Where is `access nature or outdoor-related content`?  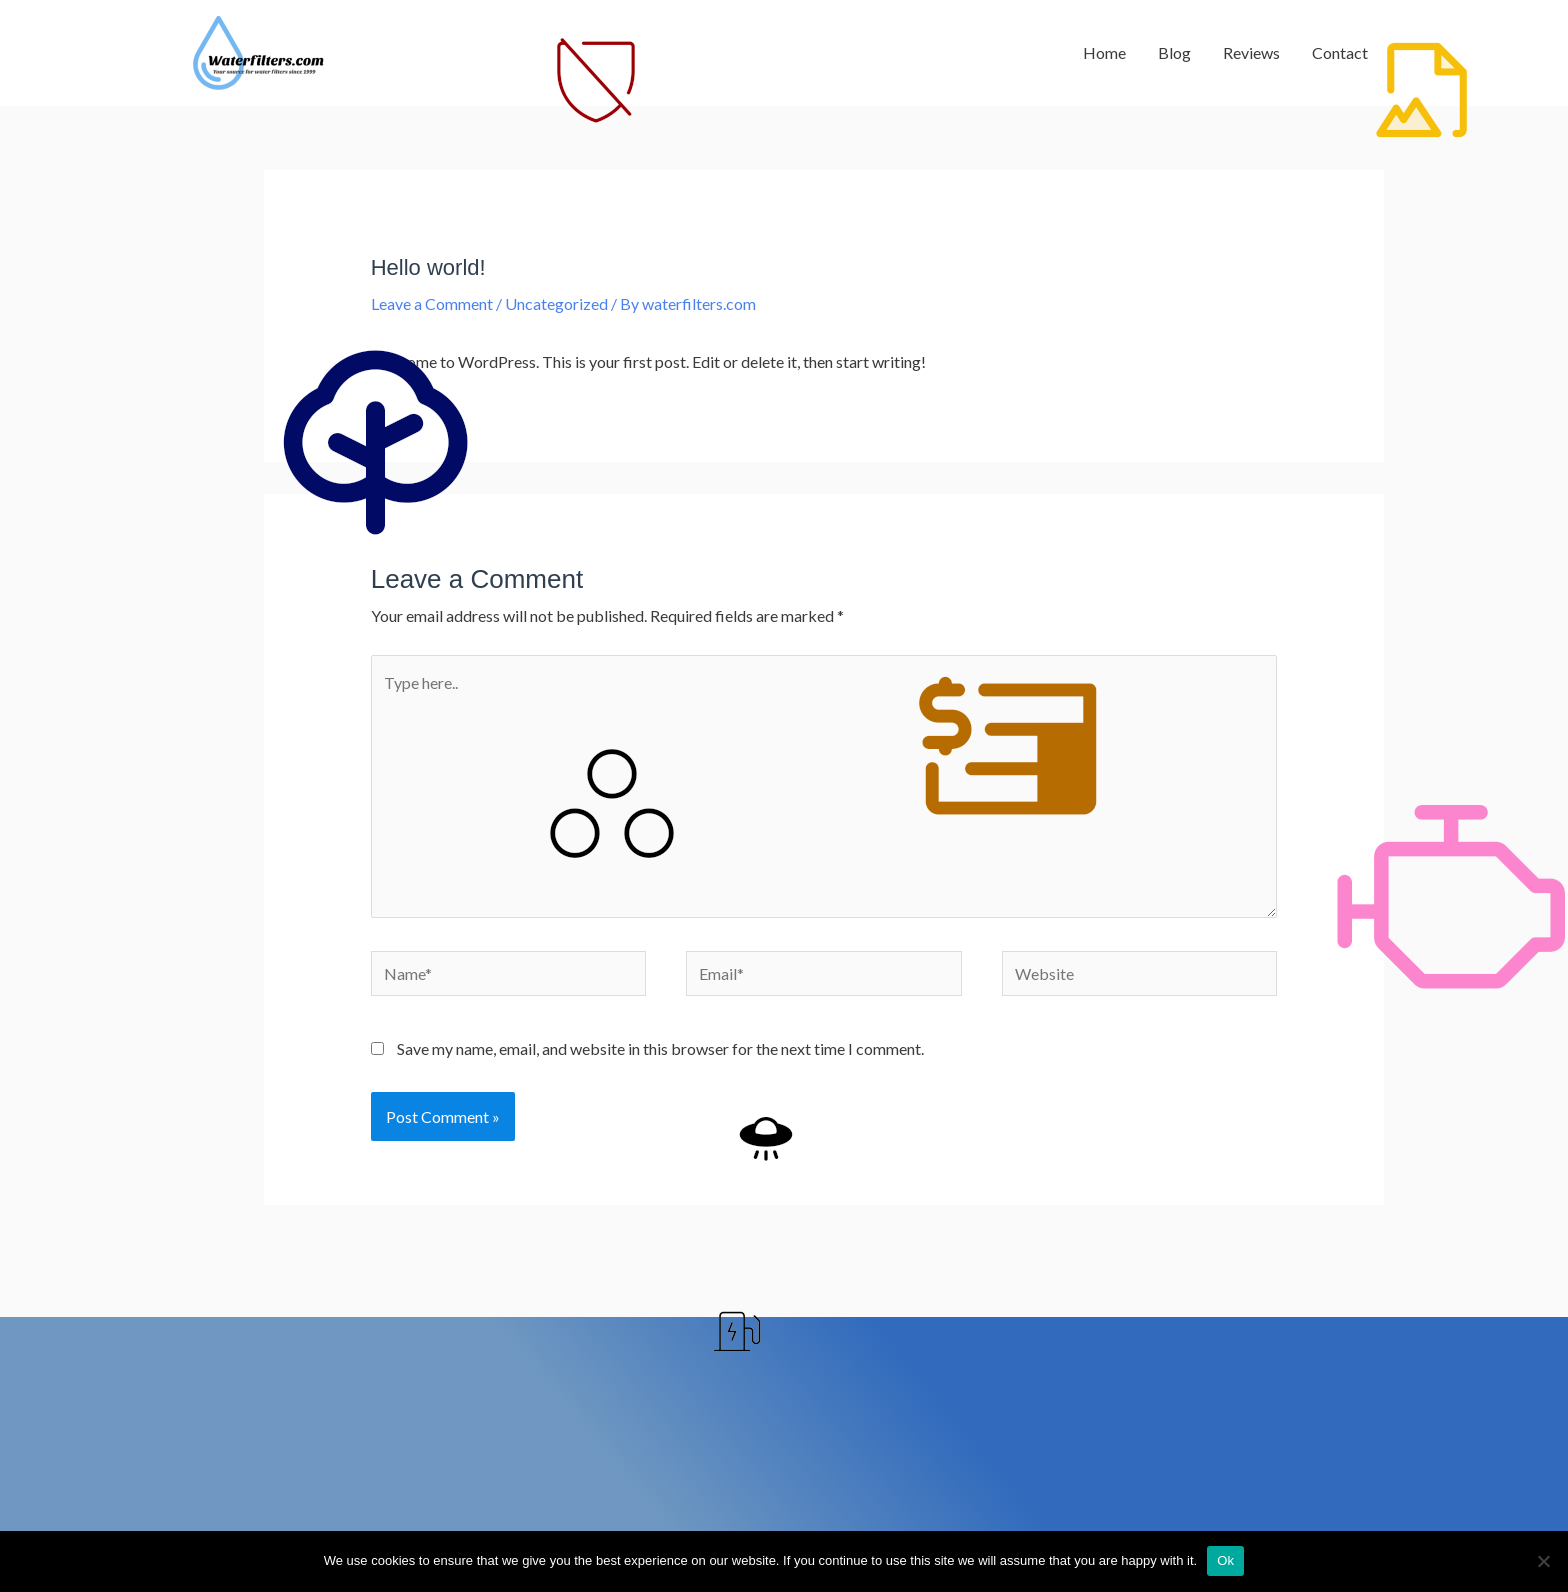 access nature or outdoor-related content is located at coordinates (375, 442).